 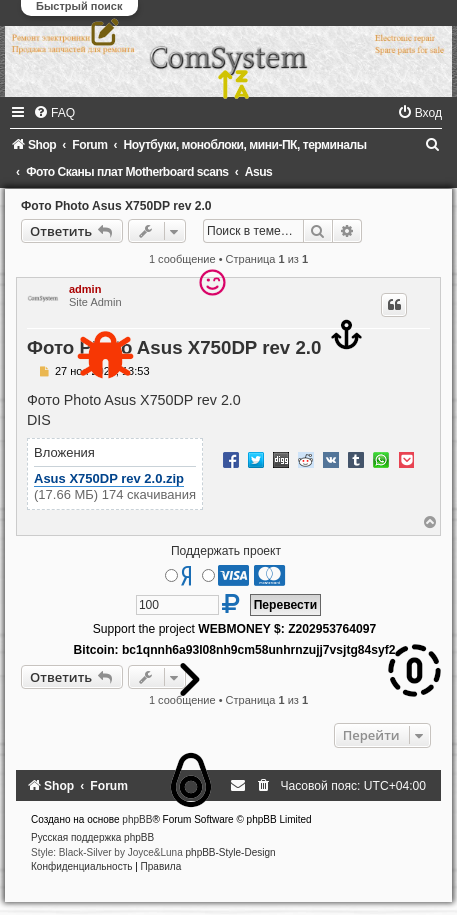 What do you see at coordinates (105, 353) in the screenshot?
I see `report a bug or issue` at bounding box center [105, 353].